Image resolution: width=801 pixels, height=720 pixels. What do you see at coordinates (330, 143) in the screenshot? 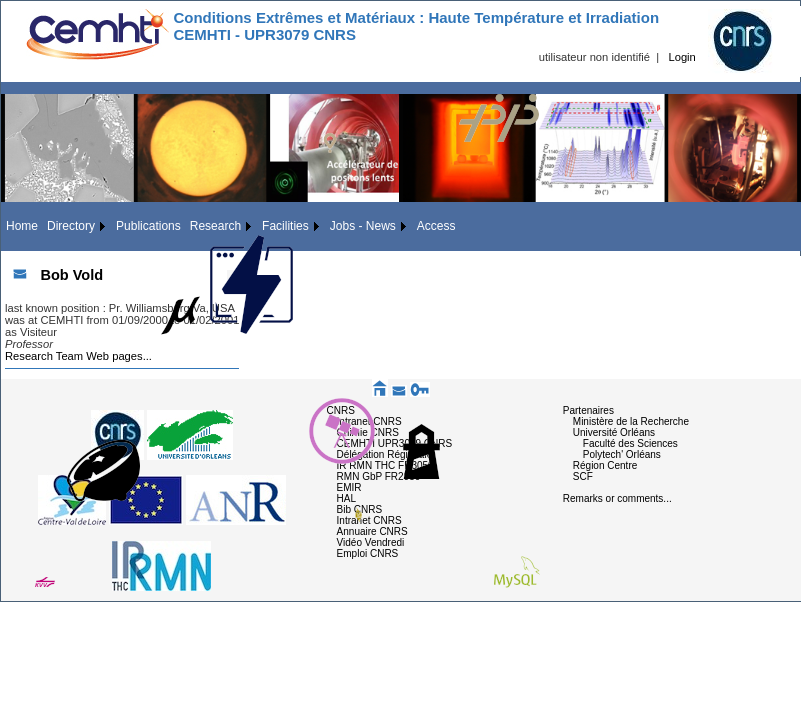
I see `open the glovo delivery app` at bounding box center [330, 143].